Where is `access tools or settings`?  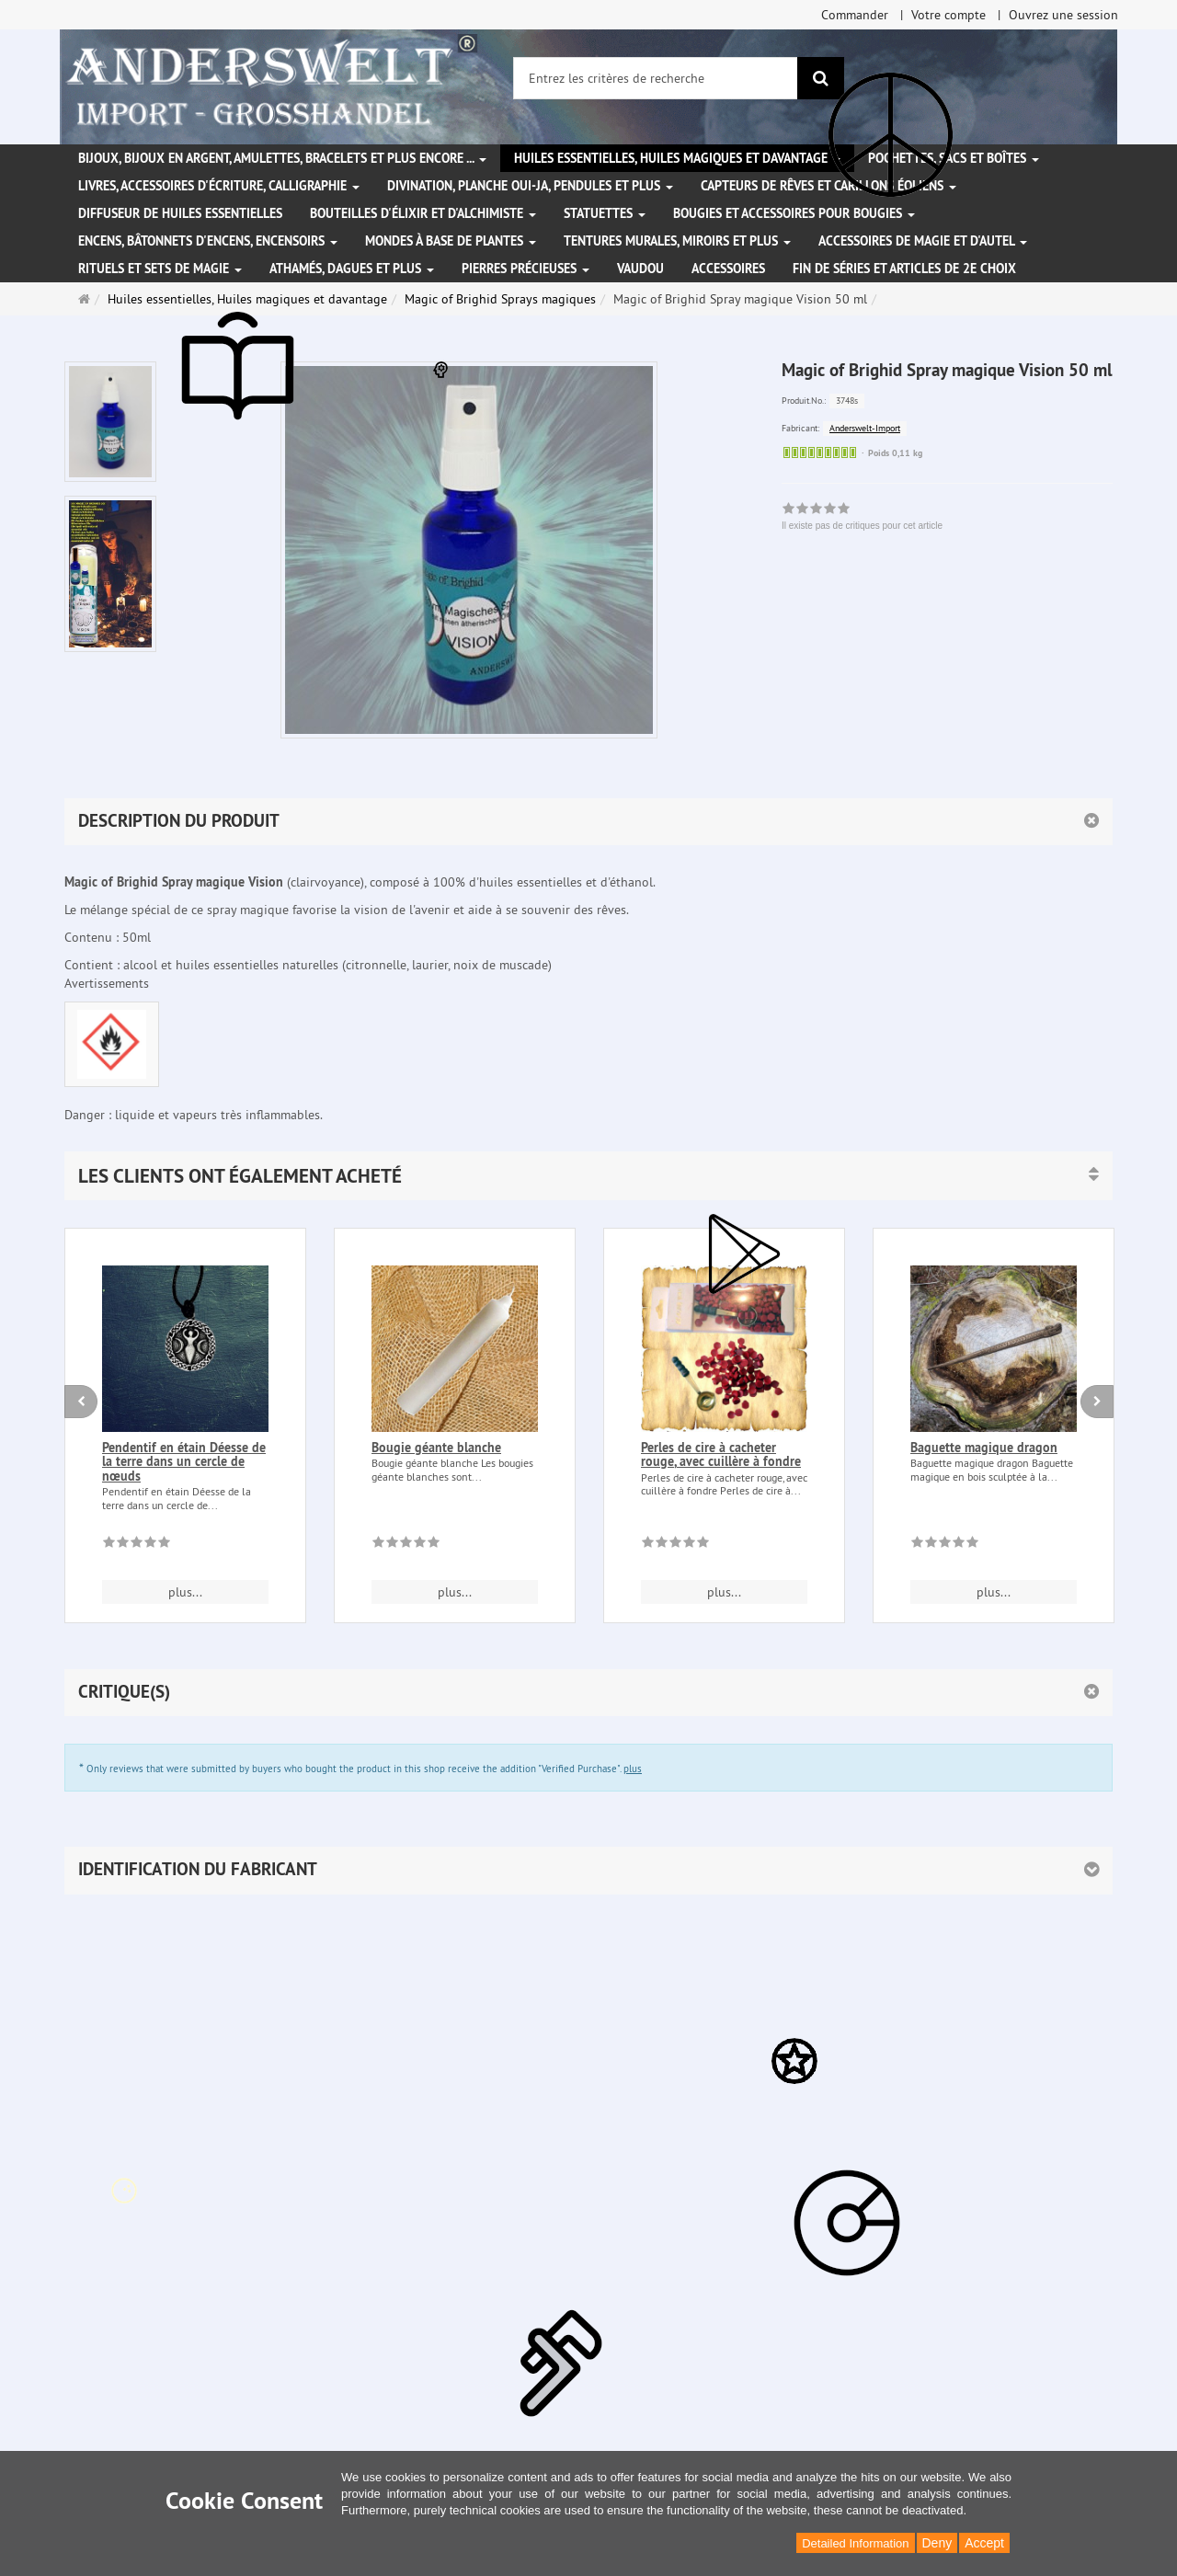 access tools or settings is located at coordinates (555, 2363).